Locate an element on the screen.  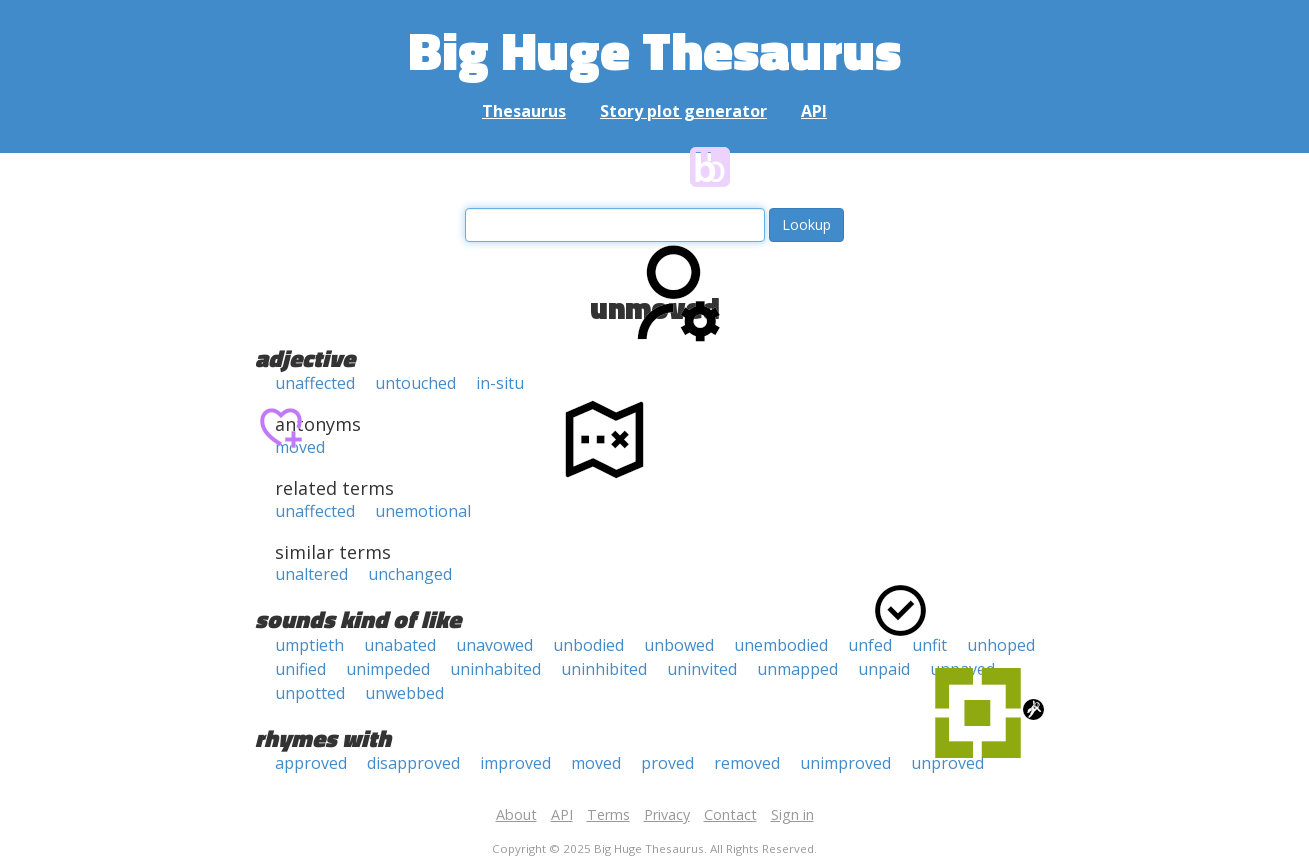
view treasure map or hidden location is located at coordinates (604, 439).